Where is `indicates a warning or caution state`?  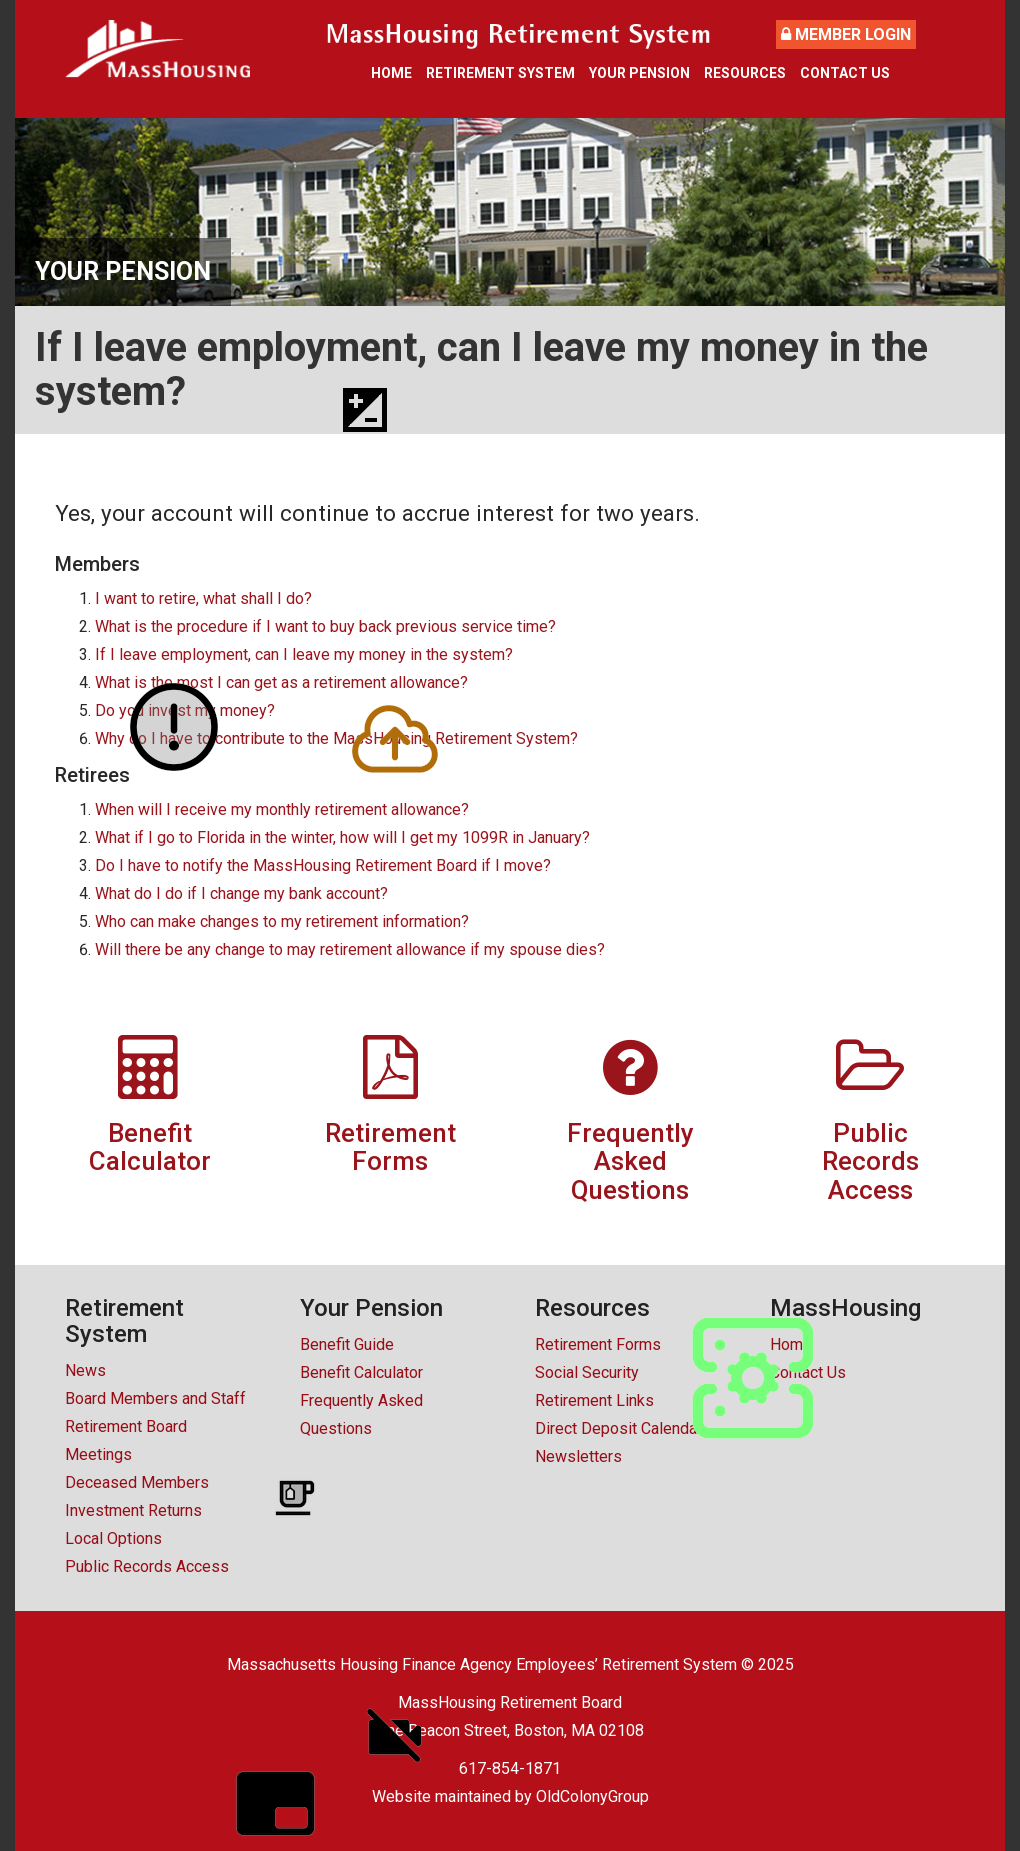
indicates a warning or caution state is located at coordinates (174, 727).